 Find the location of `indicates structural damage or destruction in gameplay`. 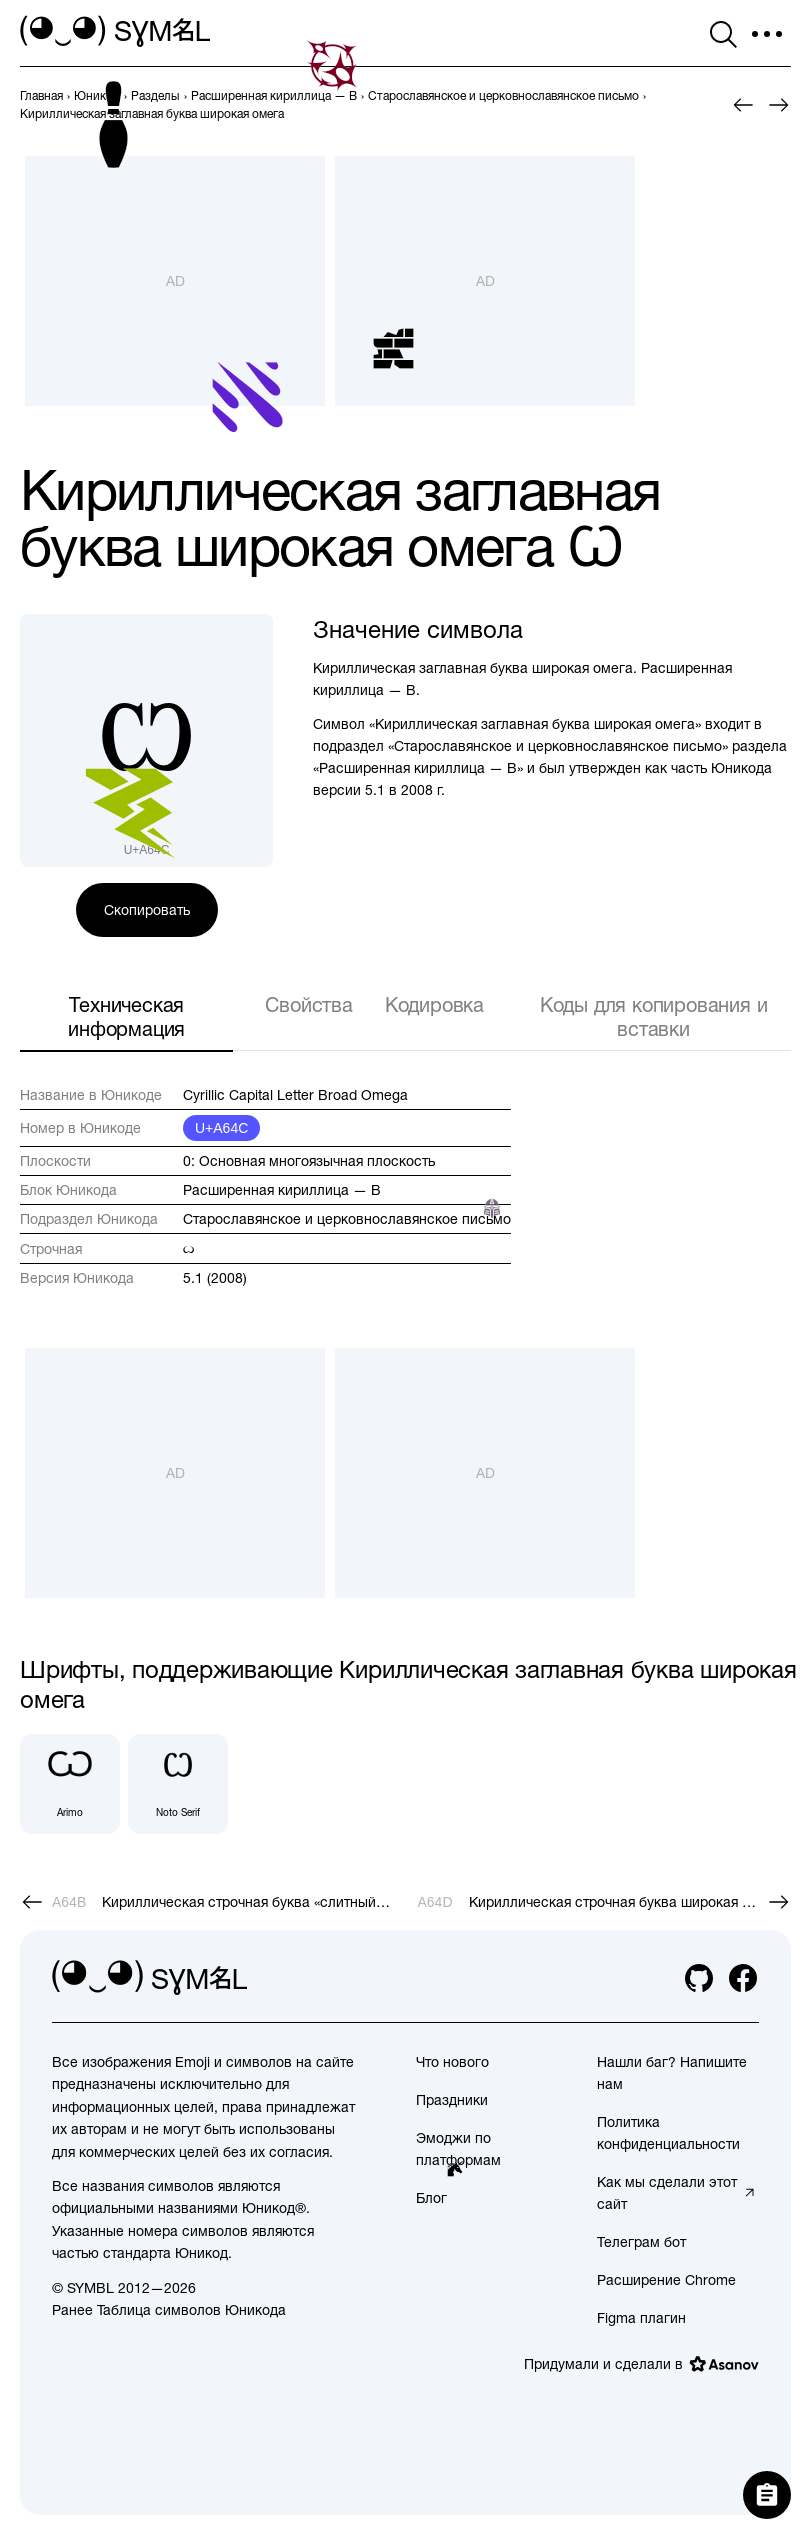

indicates structural damage or destruction in gameplay is located at coordinates (393, 348).